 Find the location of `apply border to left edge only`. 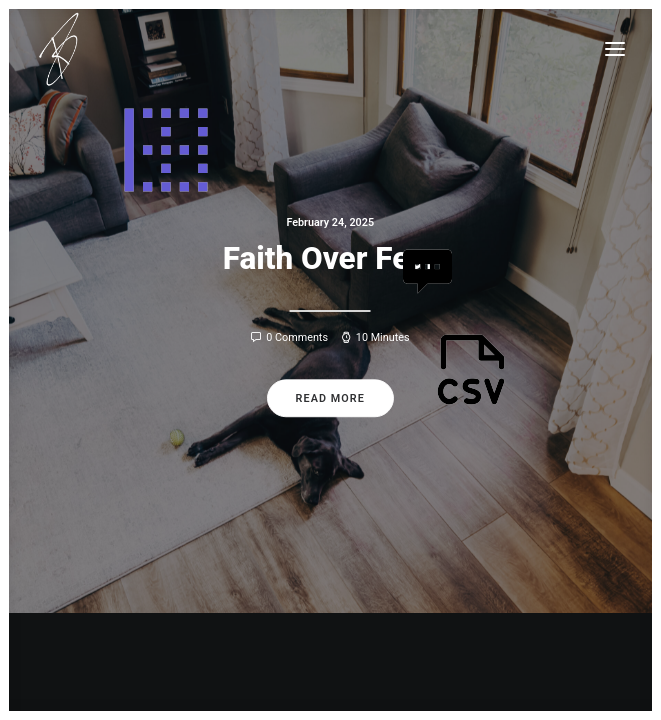

apply border to left edge only is located at coordinates (166, 150).